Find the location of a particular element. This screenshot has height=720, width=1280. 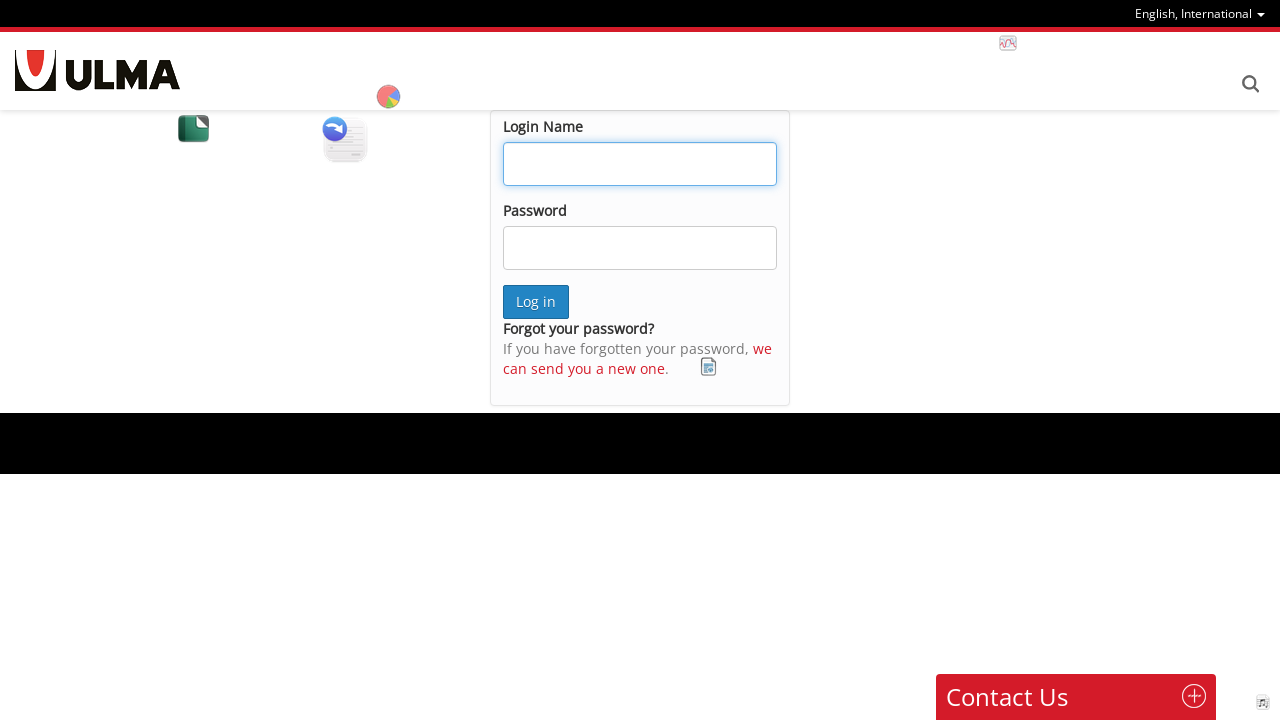

open quickchar character picker app is located at coordinates (345, 139).